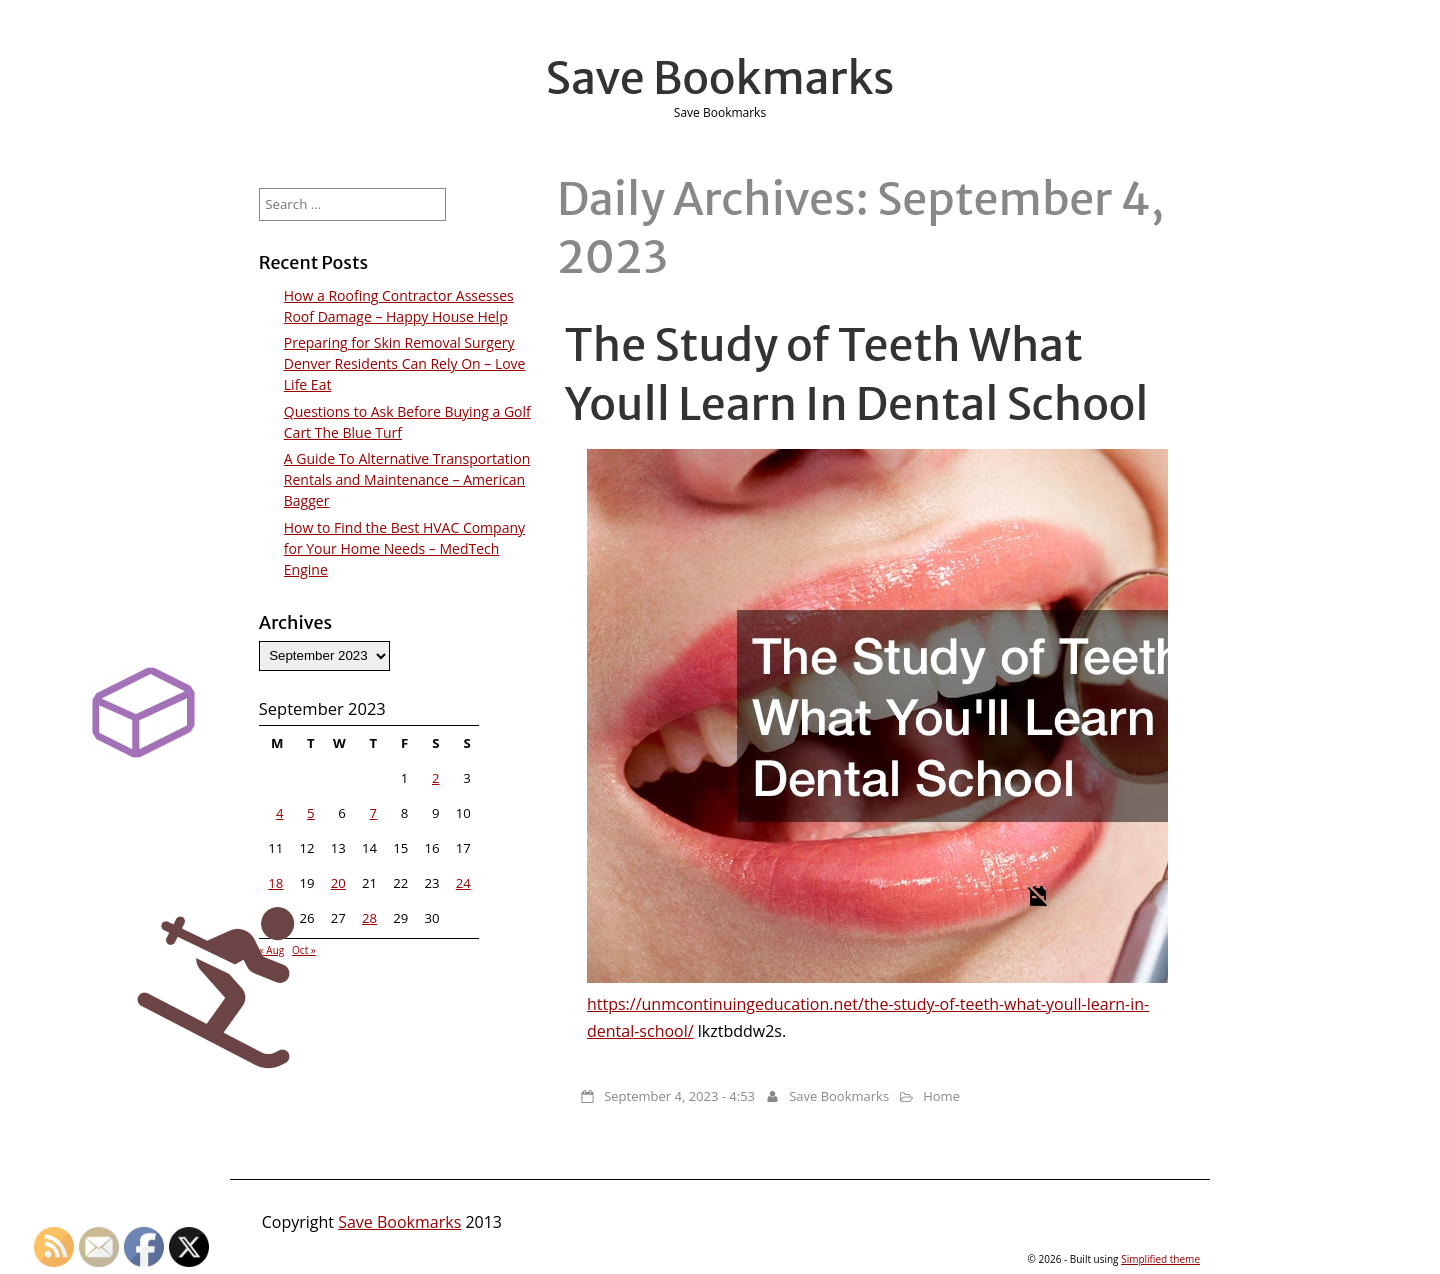  I want to click on filter or browse skiing activities, so click(223, 983).